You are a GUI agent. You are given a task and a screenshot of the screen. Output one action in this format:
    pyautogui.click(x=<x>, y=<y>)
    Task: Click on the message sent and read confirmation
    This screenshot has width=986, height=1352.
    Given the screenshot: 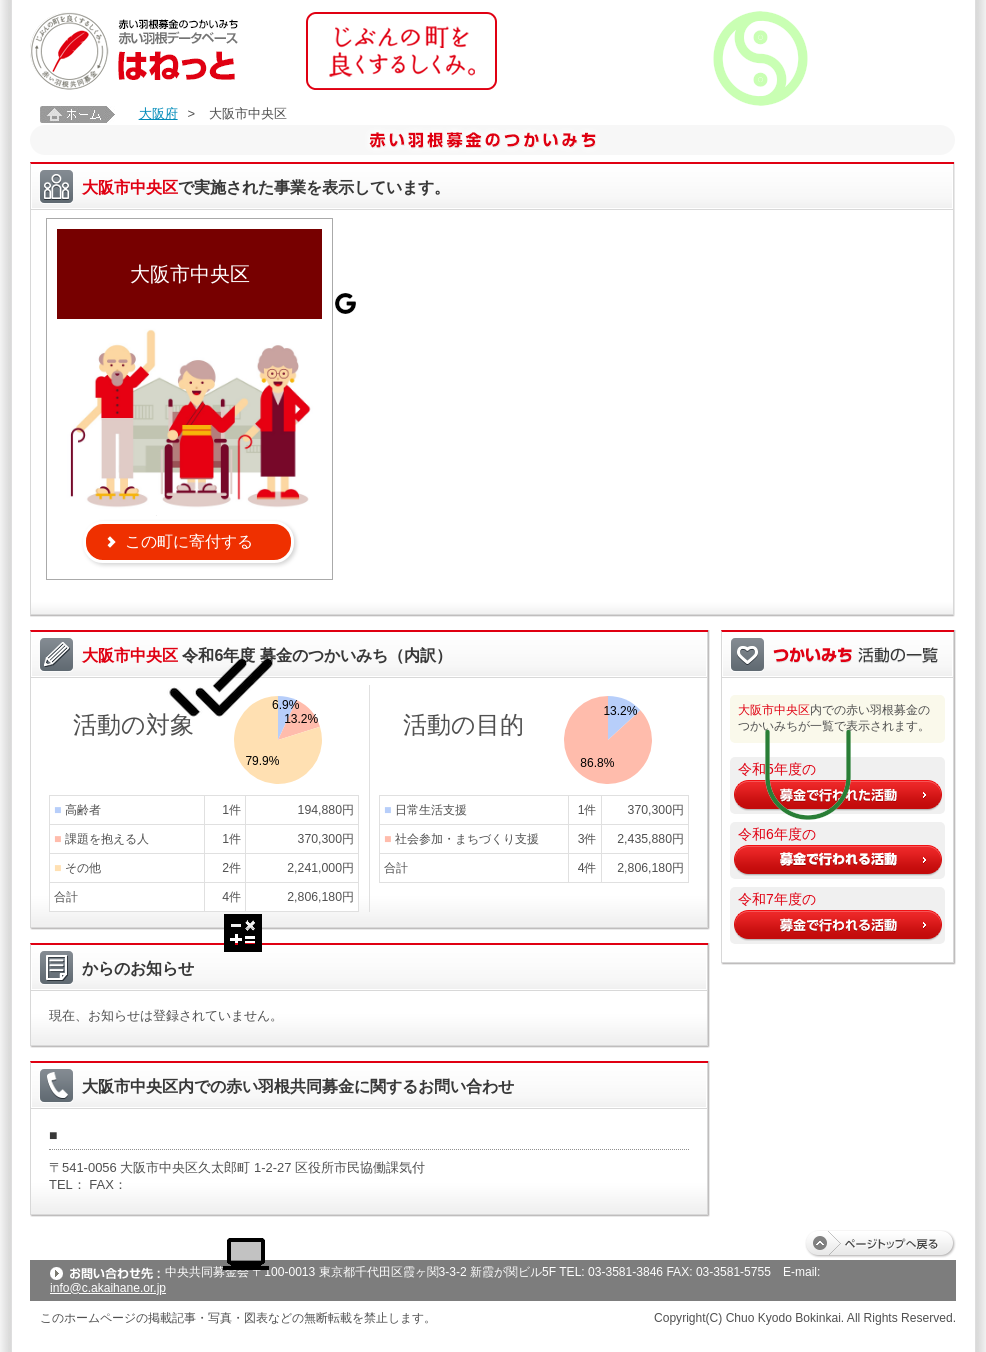 What is the action you would take?
    pyautogui.click(x=221, y=686)
    